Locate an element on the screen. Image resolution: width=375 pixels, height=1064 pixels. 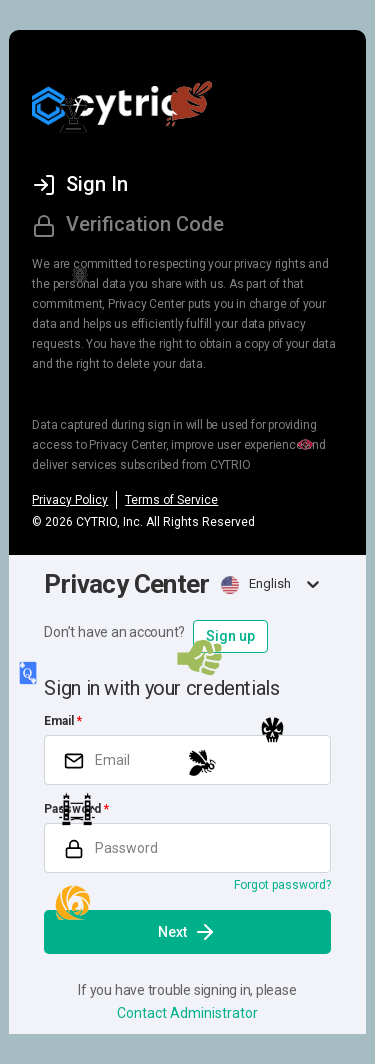
indicates bee-related content or honey products is located at coordinates (202, 763).